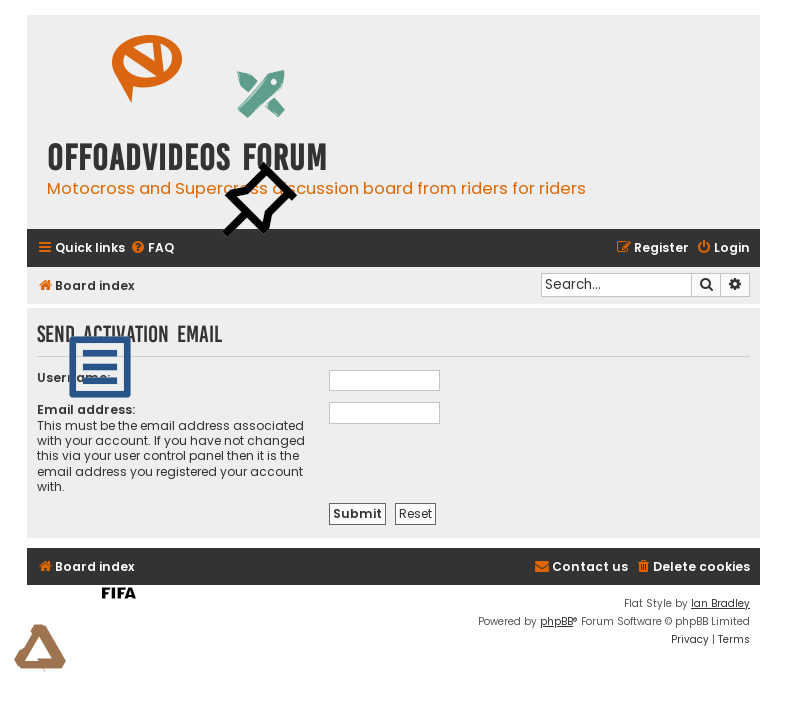 This screenshot has height=727, width=787. Describe the element at coordinates (261, 94) in the screenshot. I see `open excalidraw whiteboard app` at that location.